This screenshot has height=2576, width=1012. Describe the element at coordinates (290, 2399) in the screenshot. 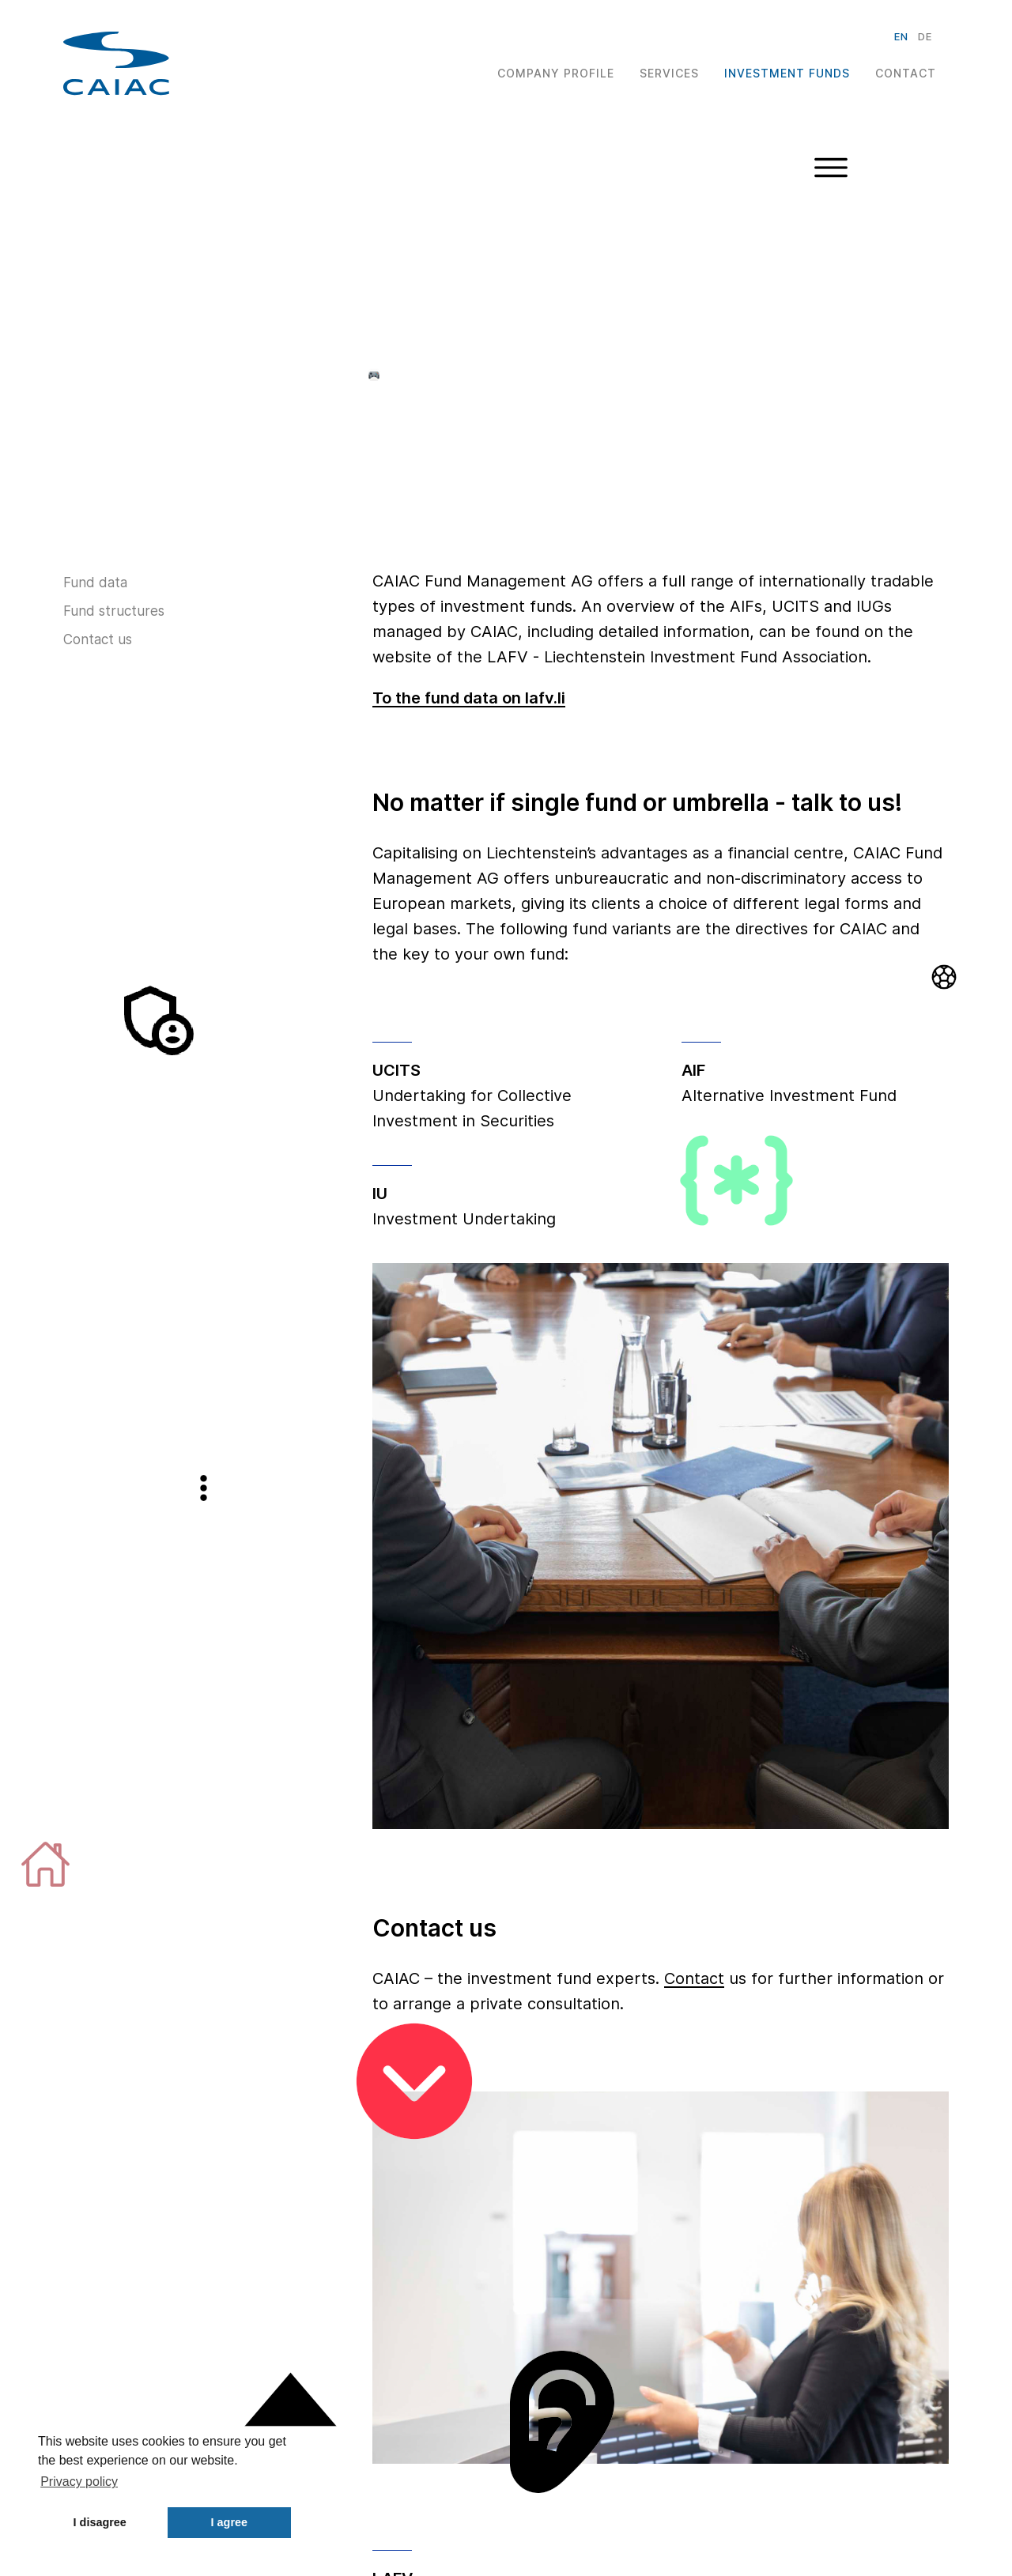

I see `collapse an expanded section or menu` at that location.